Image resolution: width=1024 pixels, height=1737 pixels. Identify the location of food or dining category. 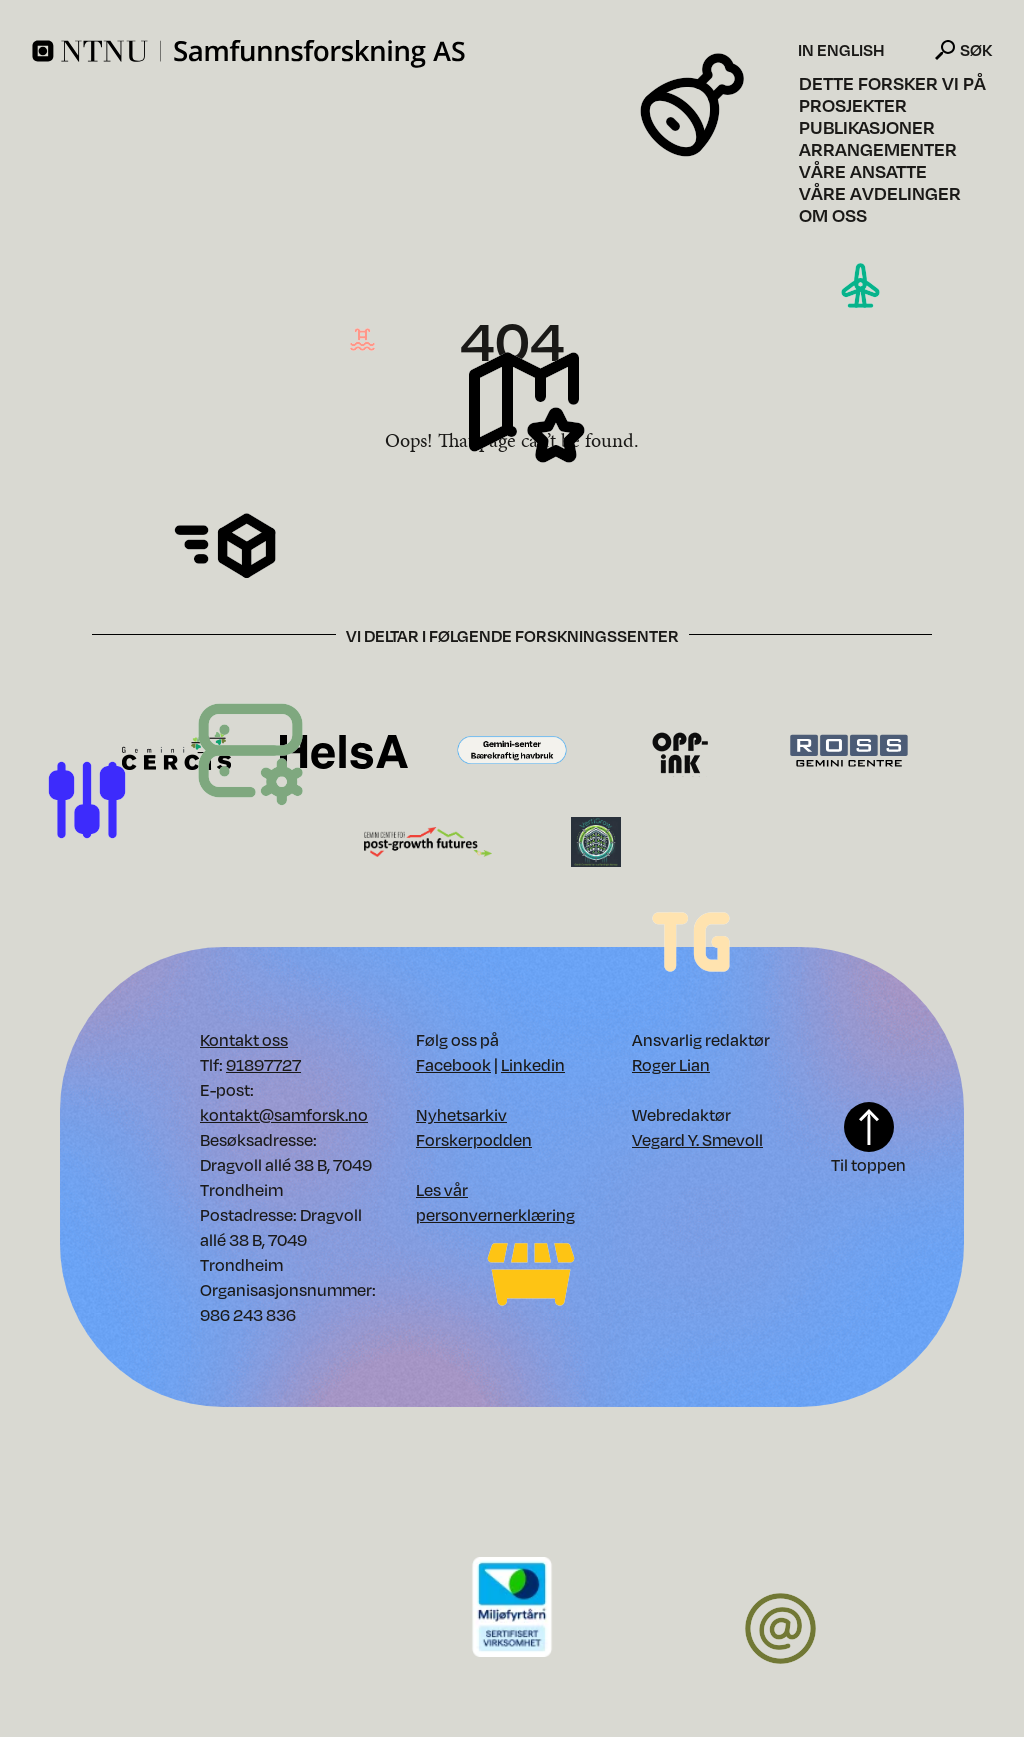
(691, 105).